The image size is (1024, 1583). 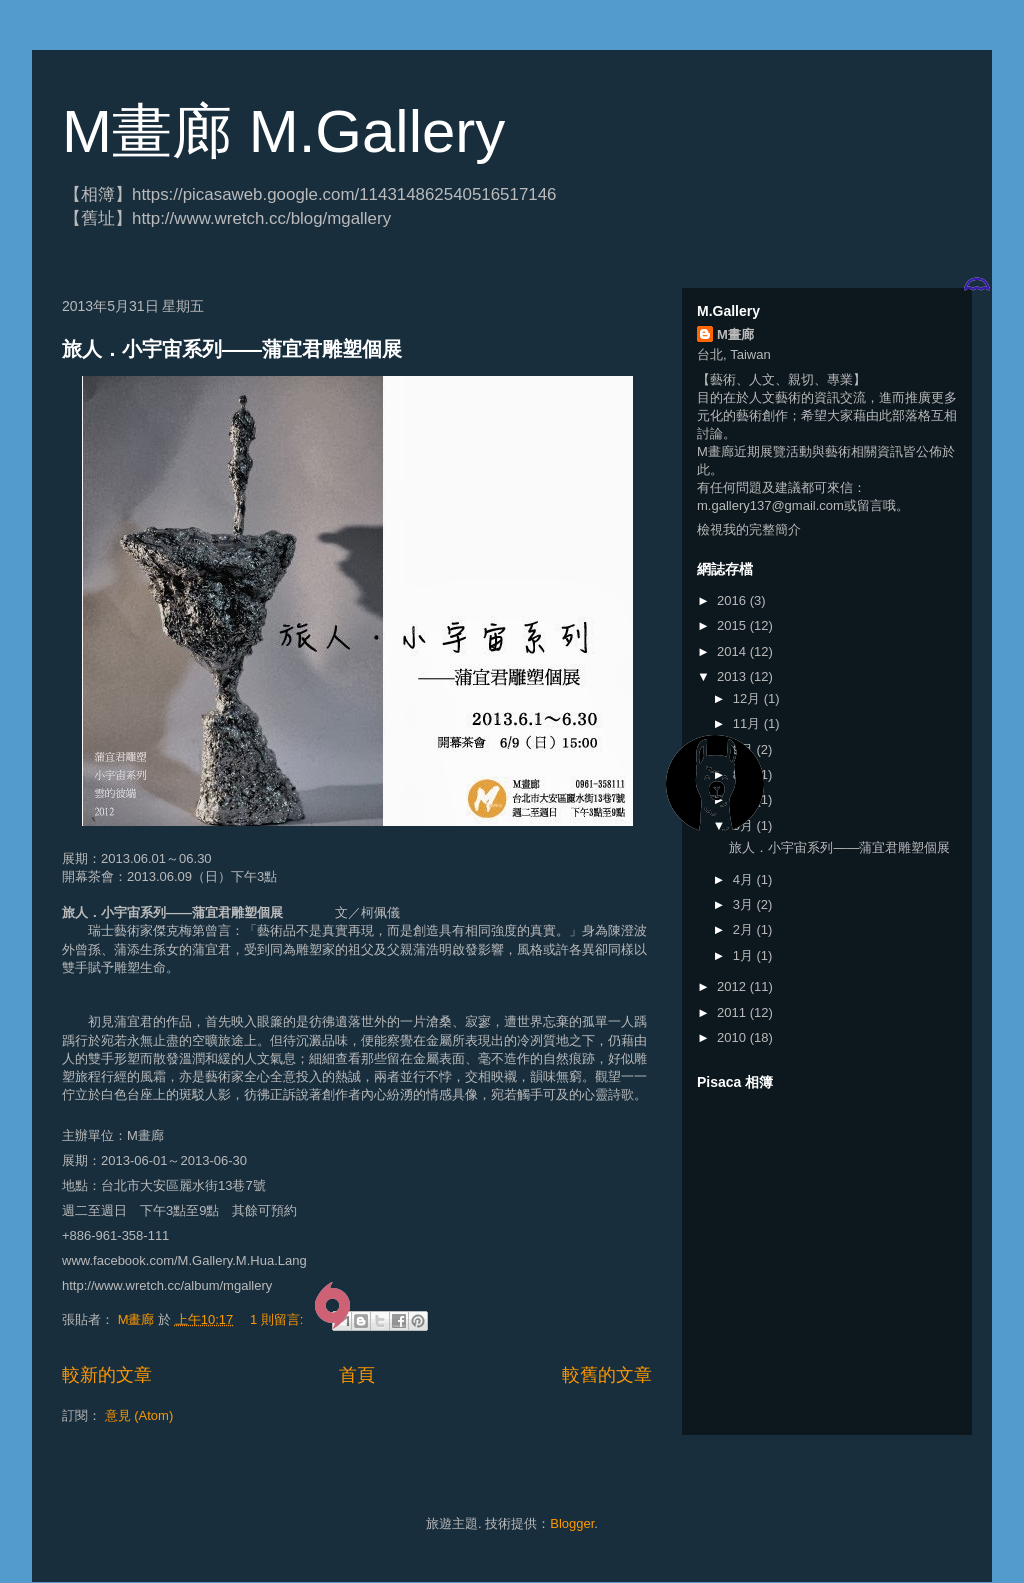 What do you see at coordinates (332, 1305) in the screenshot?
I see `launch Origin gaming client` at bounding box center [332, 1305].